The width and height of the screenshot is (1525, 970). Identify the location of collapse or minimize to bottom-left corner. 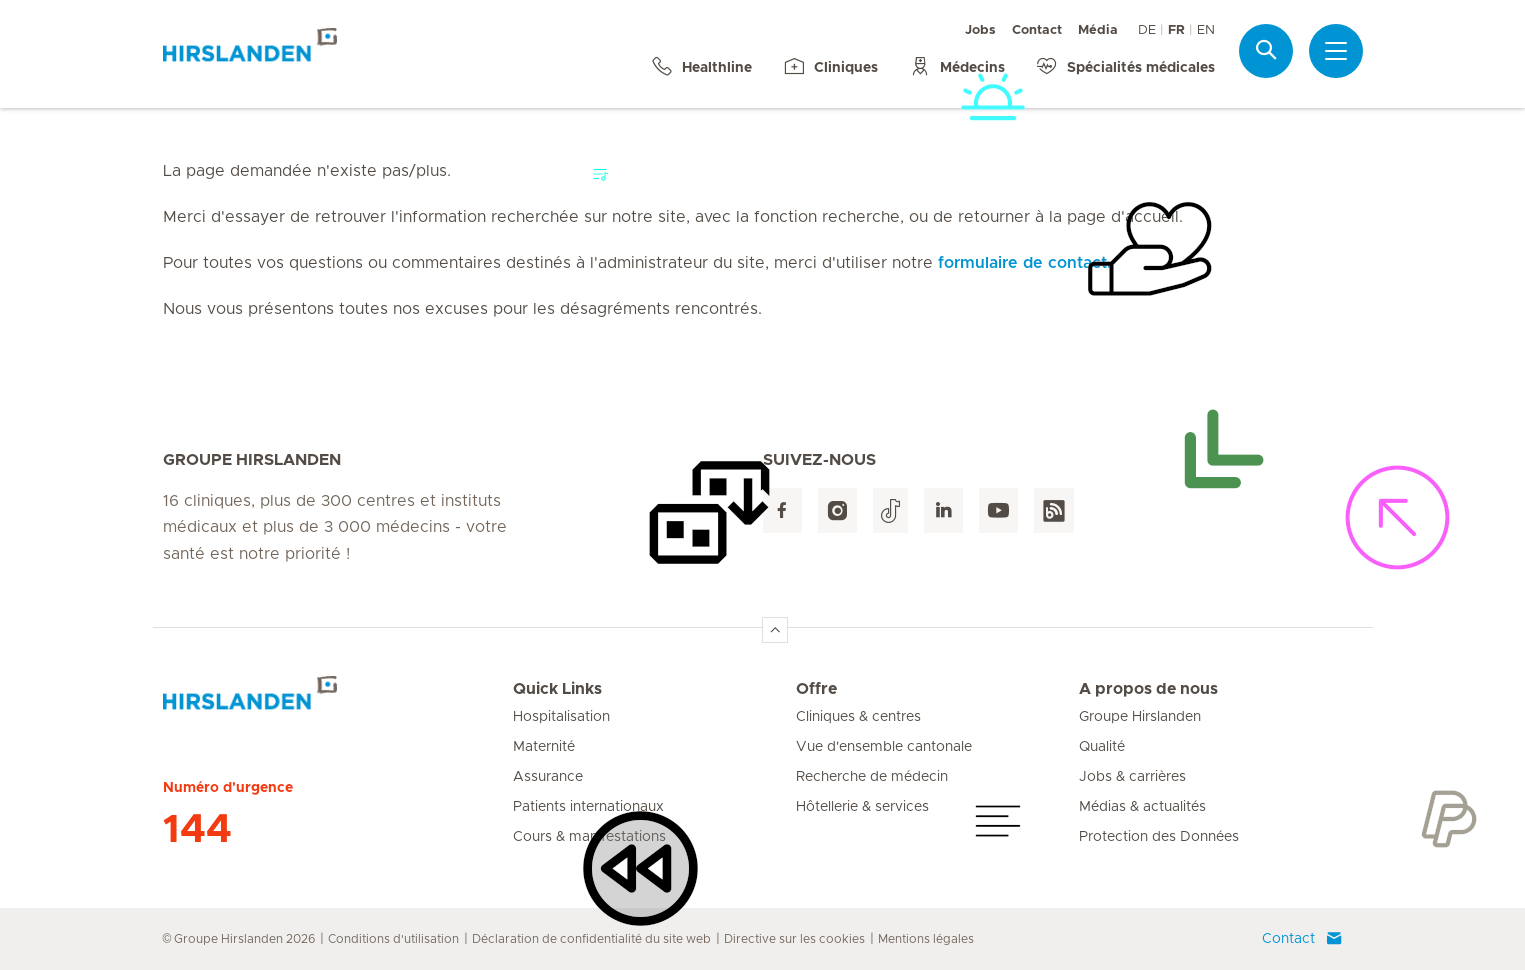
(1218, 454).